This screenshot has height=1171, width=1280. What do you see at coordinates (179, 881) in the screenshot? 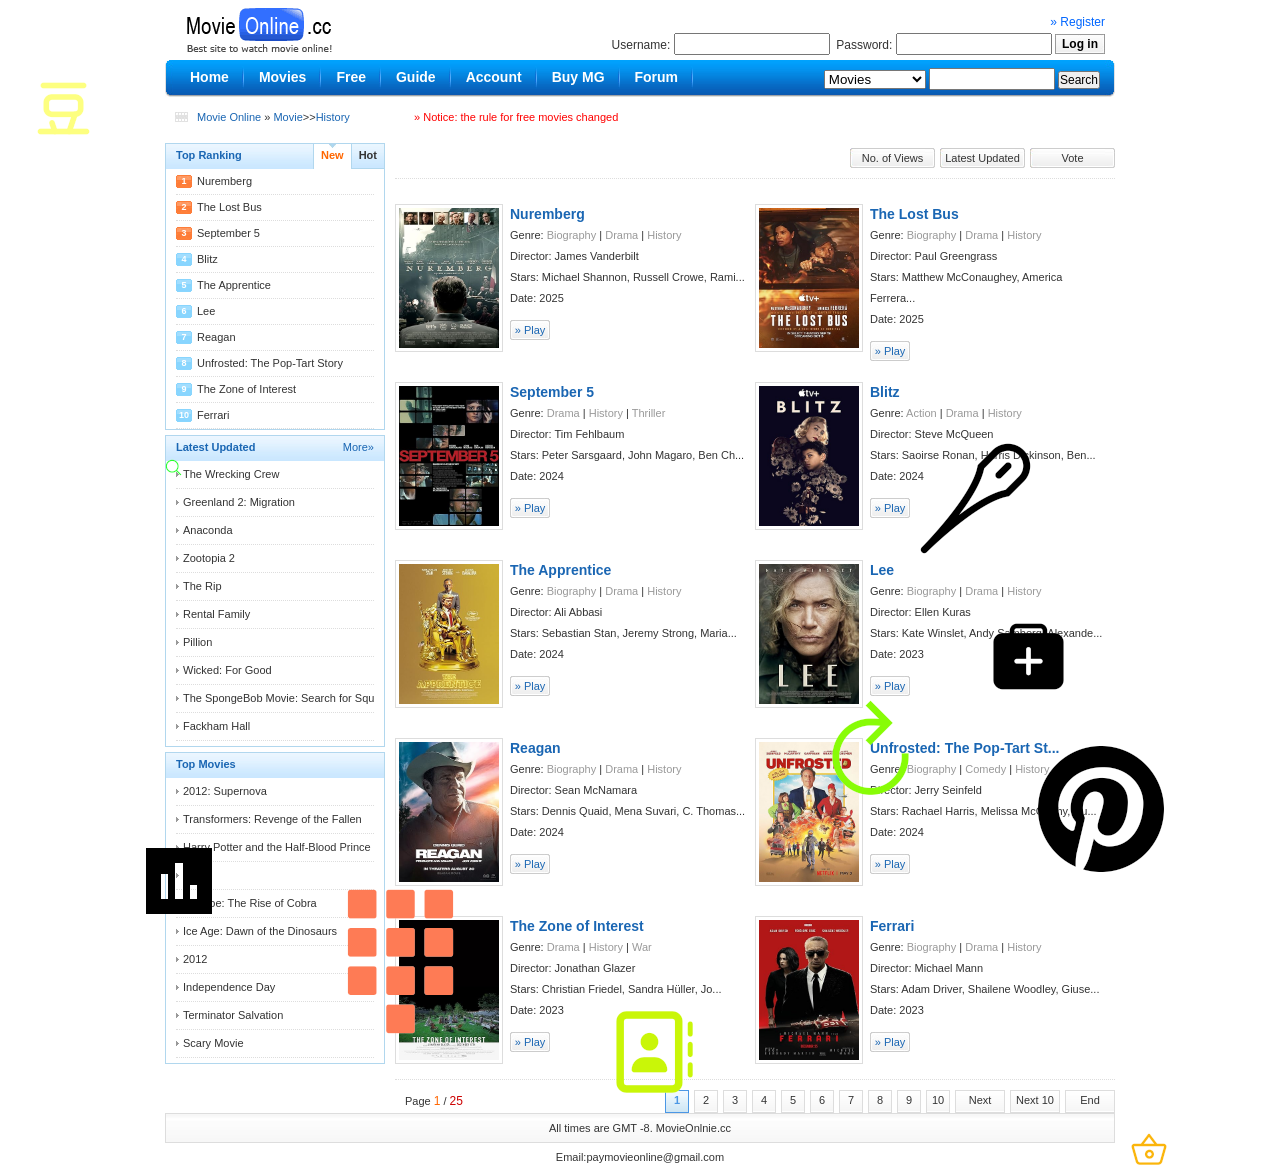
I see `view poll results` at bounding box center [179, 881].